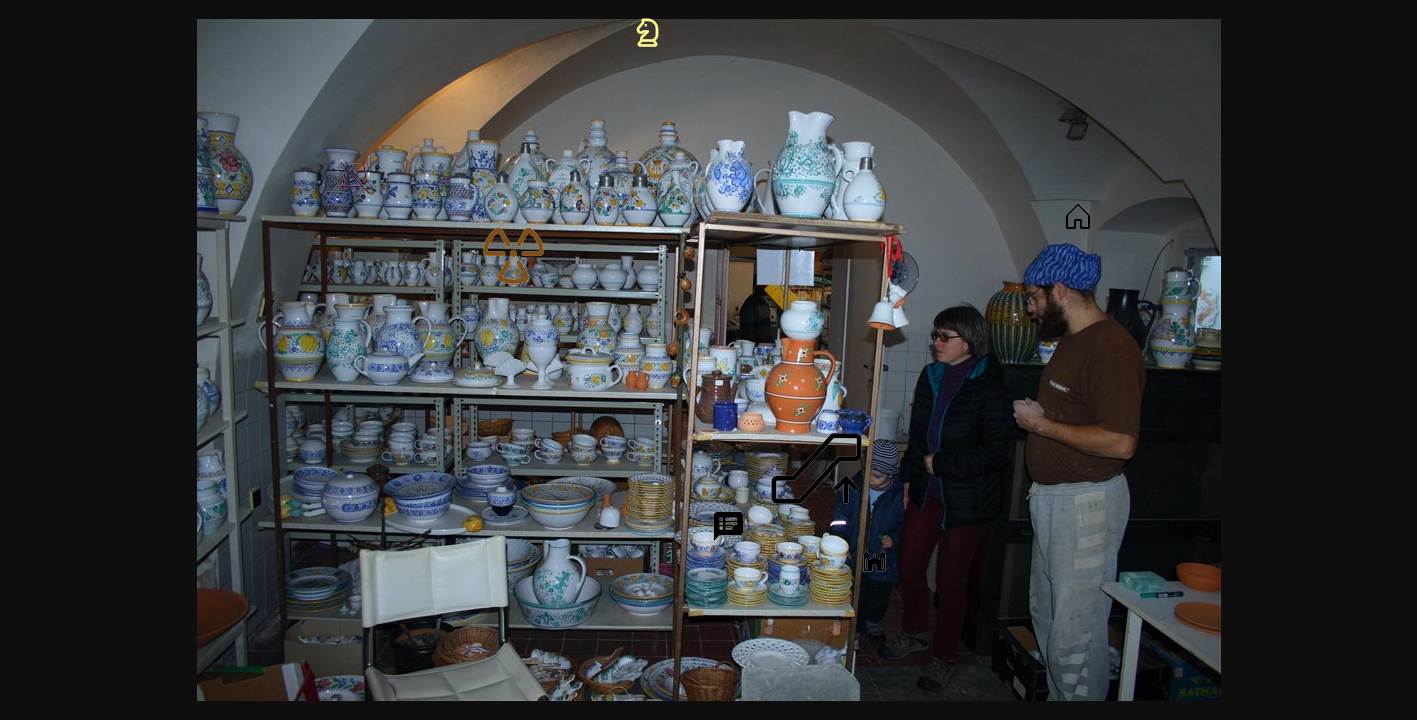 The image size is (1417, 720). I want to click on indicates radioactive or hazardous material warning, so click(513, 253).